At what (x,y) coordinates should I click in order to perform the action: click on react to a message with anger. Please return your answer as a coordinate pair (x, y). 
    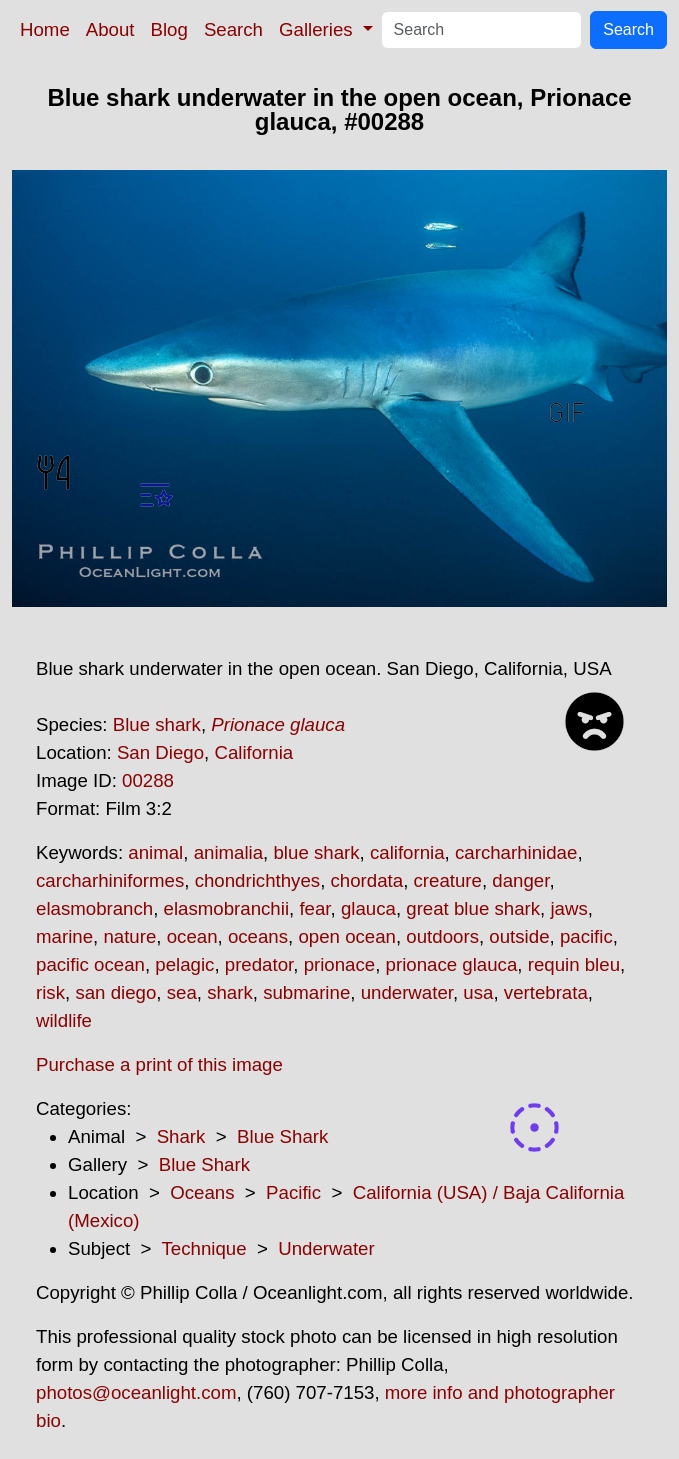
    Looking at the image, I should click on (594, 721).